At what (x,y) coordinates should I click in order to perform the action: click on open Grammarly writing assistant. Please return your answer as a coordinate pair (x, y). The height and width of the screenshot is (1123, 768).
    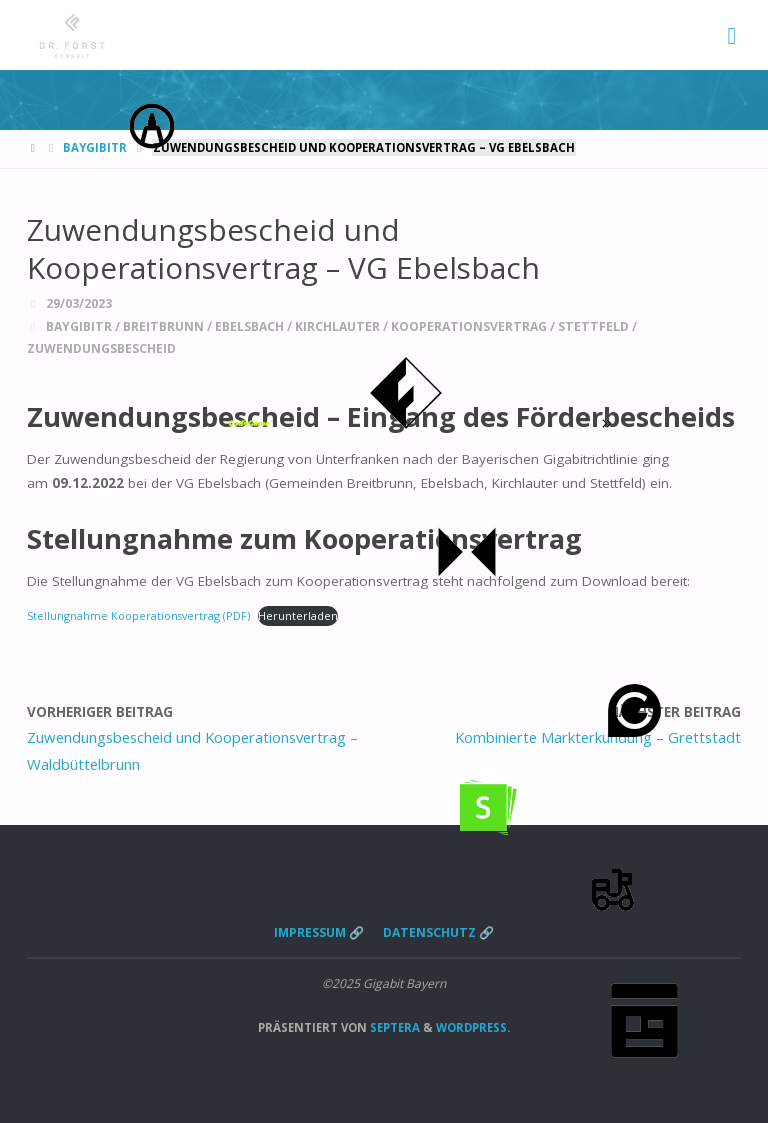
    Looking at the image, I should click on (634, 710).